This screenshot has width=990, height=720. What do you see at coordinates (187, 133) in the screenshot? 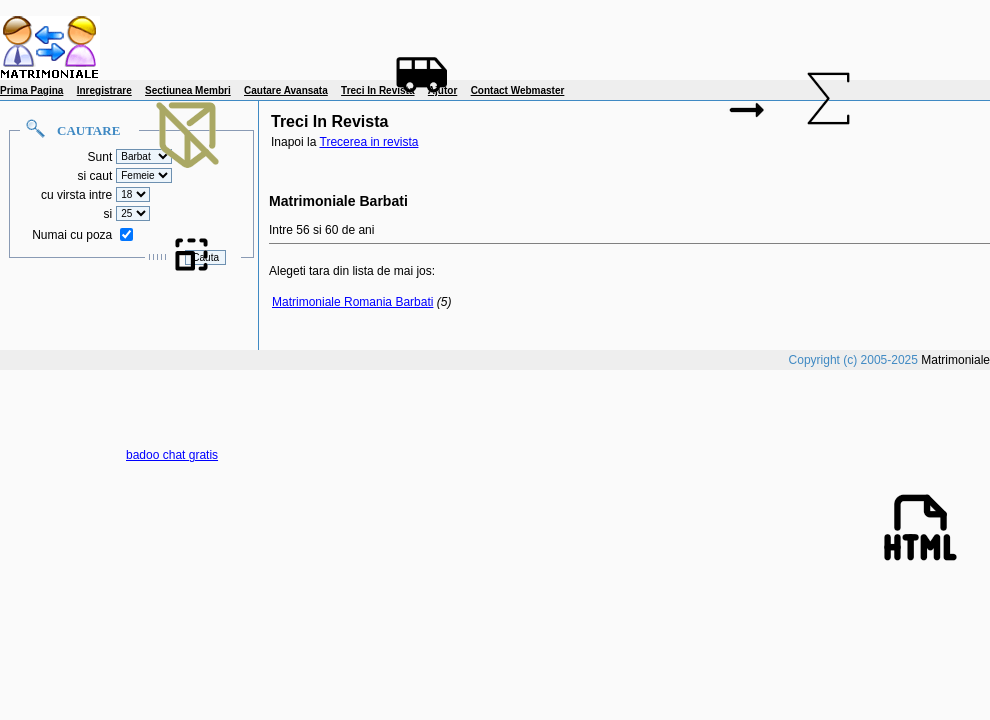
I see `disable light refraction or spectrum effects` at bounding box center [187, 133].